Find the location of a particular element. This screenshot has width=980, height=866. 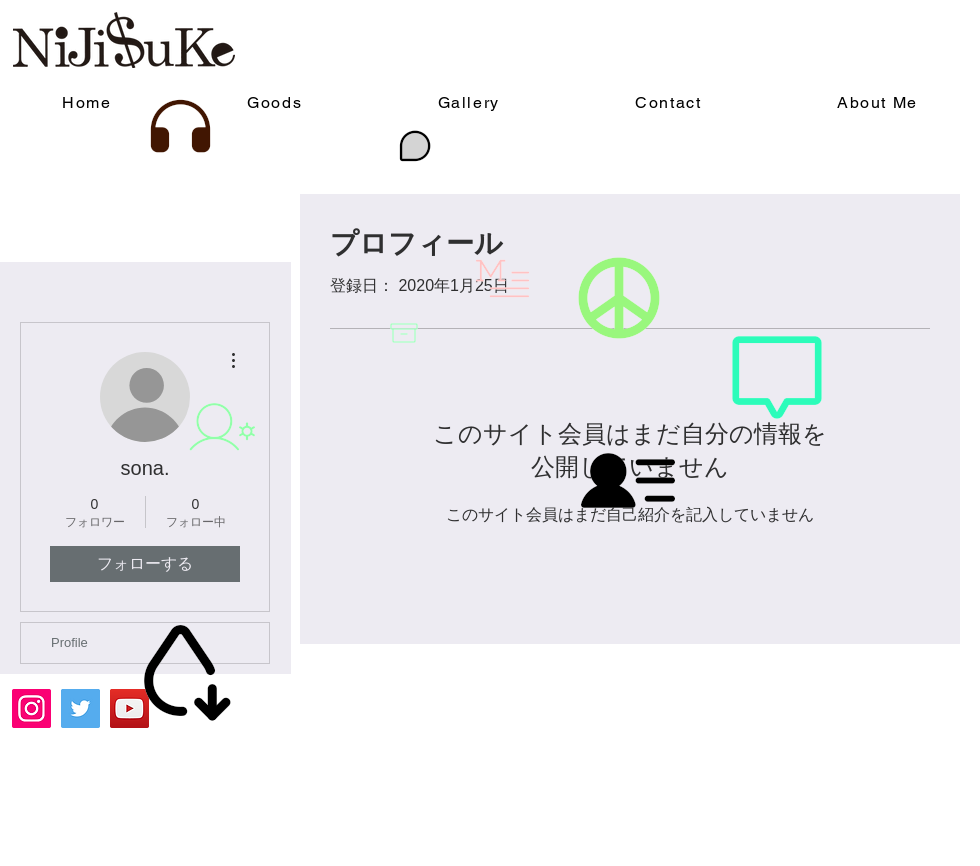

decrease water or liquid level is located at coordinates (180, 670).